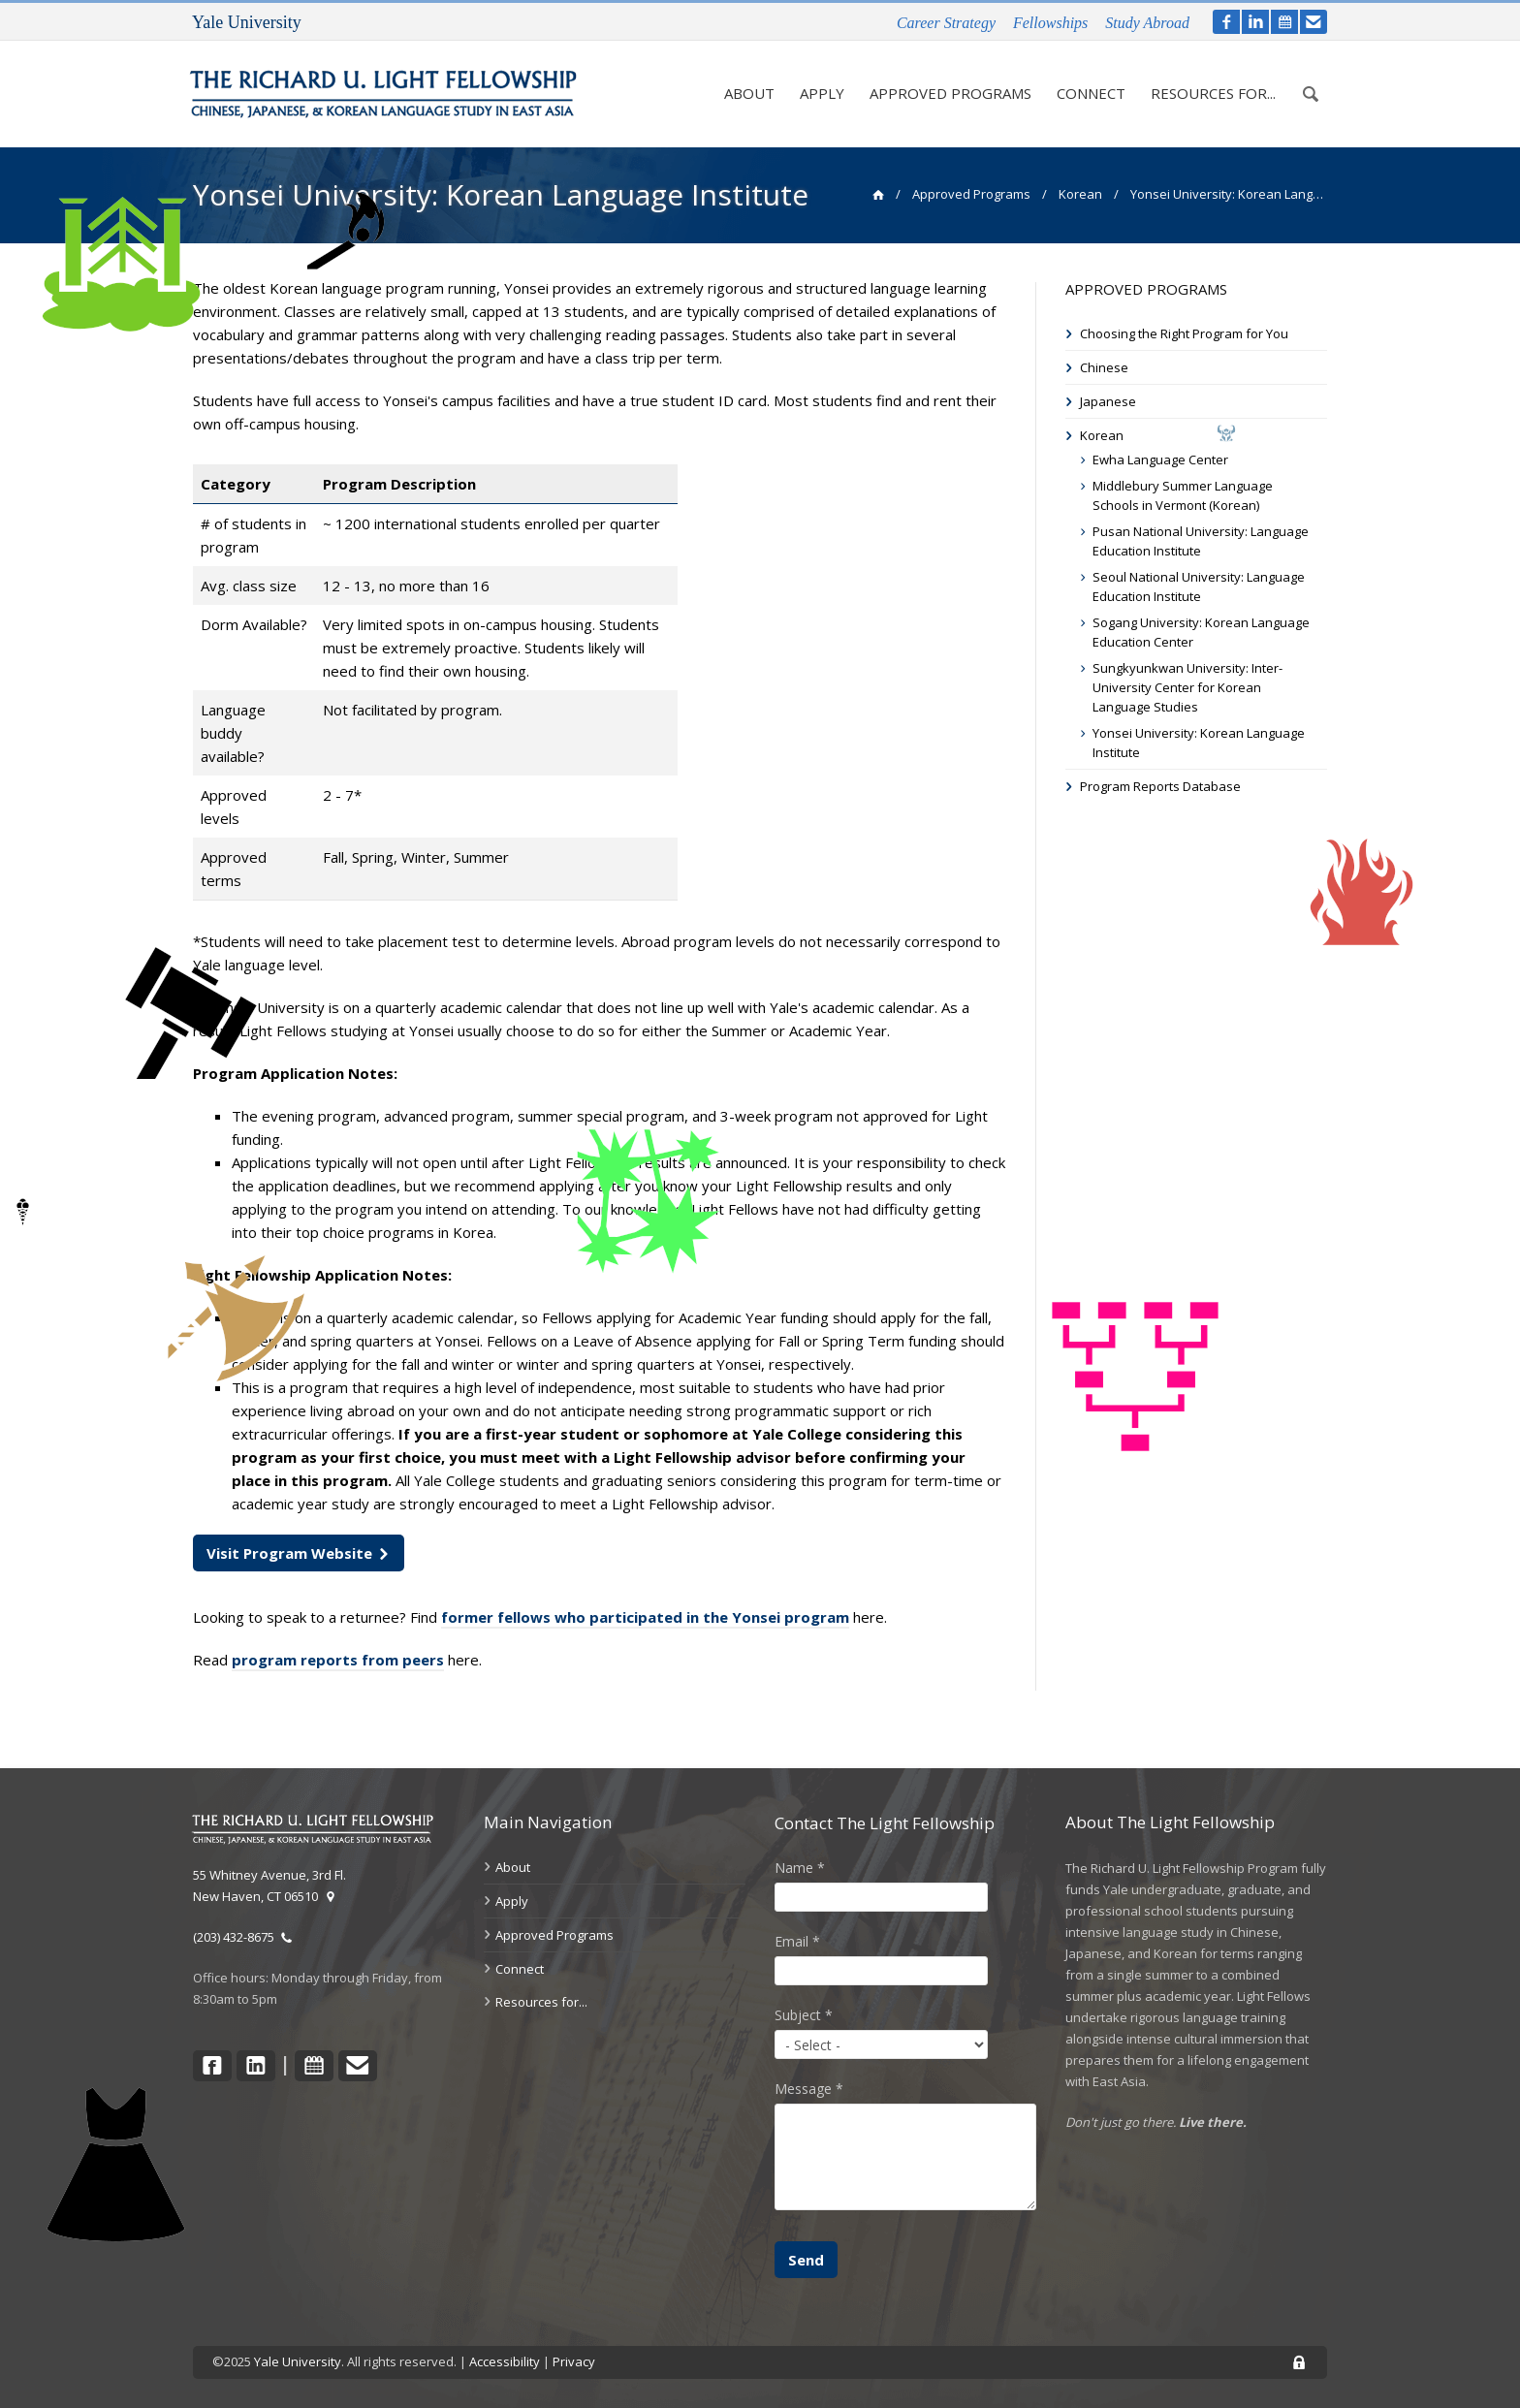  What do you see at coordinates (237, 1318) in the screenshot?
I see `select halberd weapon in game inventory` at bounding box center [237, 1318].